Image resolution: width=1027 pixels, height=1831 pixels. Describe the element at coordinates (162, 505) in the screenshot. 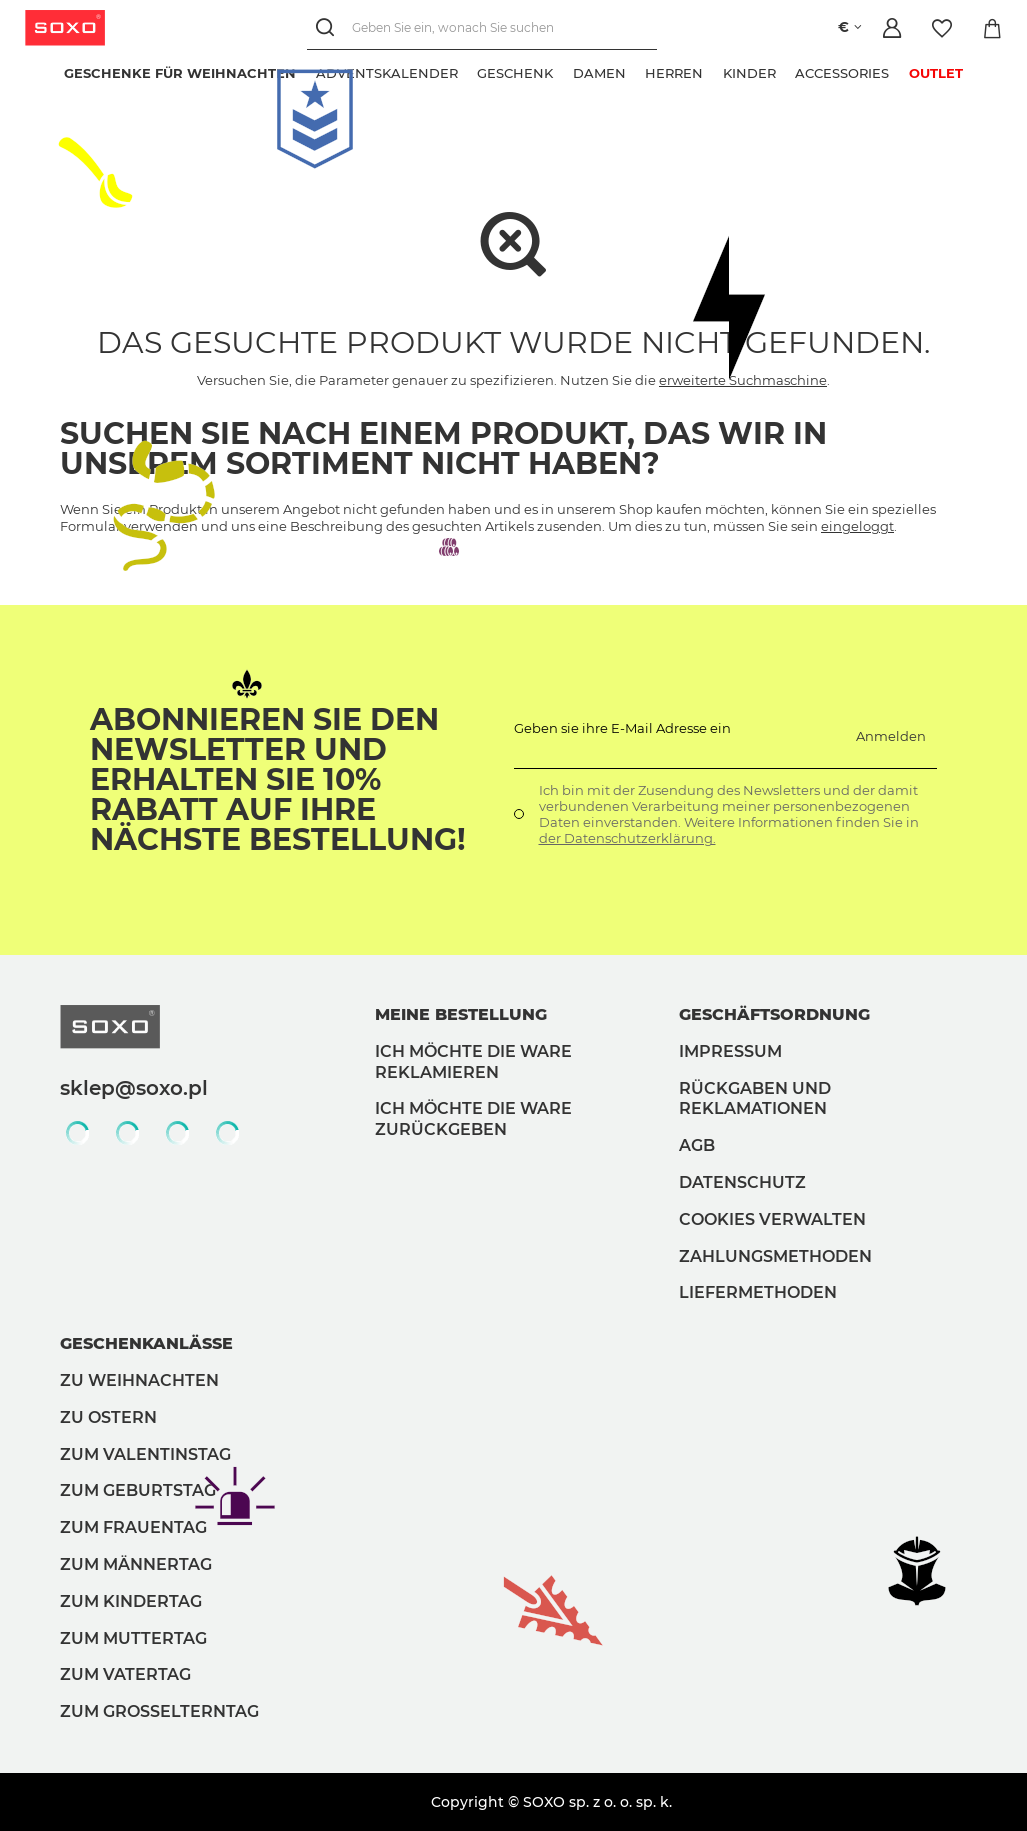

I see `earthworm creature in a game context` at that location.